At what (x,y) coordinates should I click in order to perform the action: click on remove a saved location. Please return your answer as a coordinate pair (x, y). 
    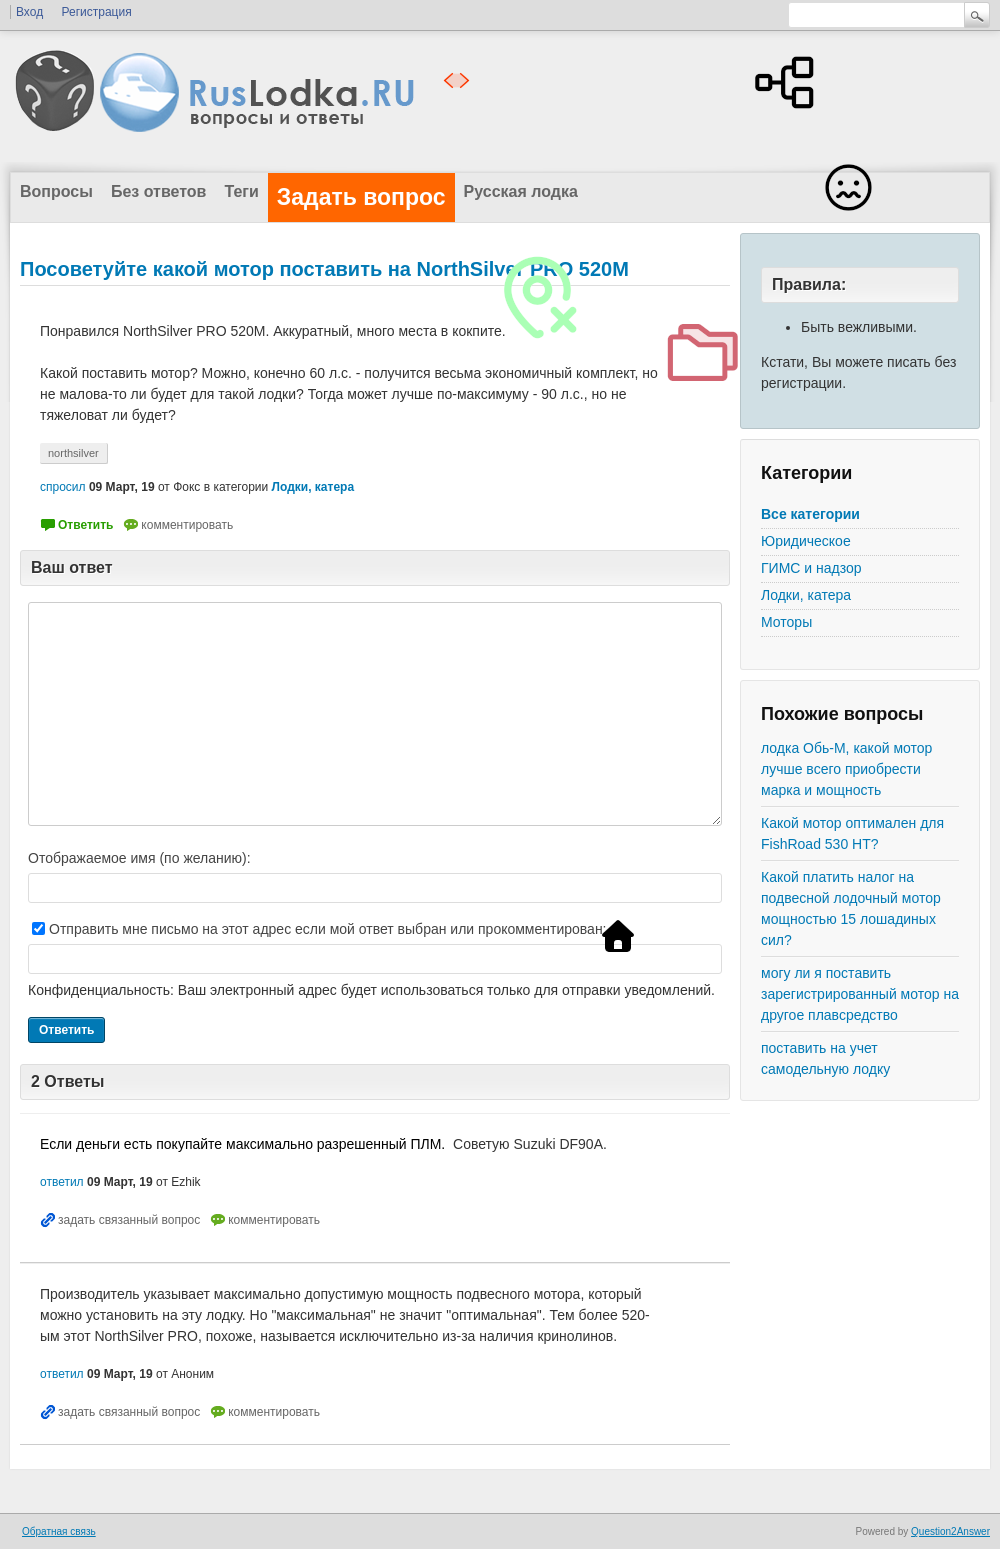
    Looking at the image, I should click on (537, 297).